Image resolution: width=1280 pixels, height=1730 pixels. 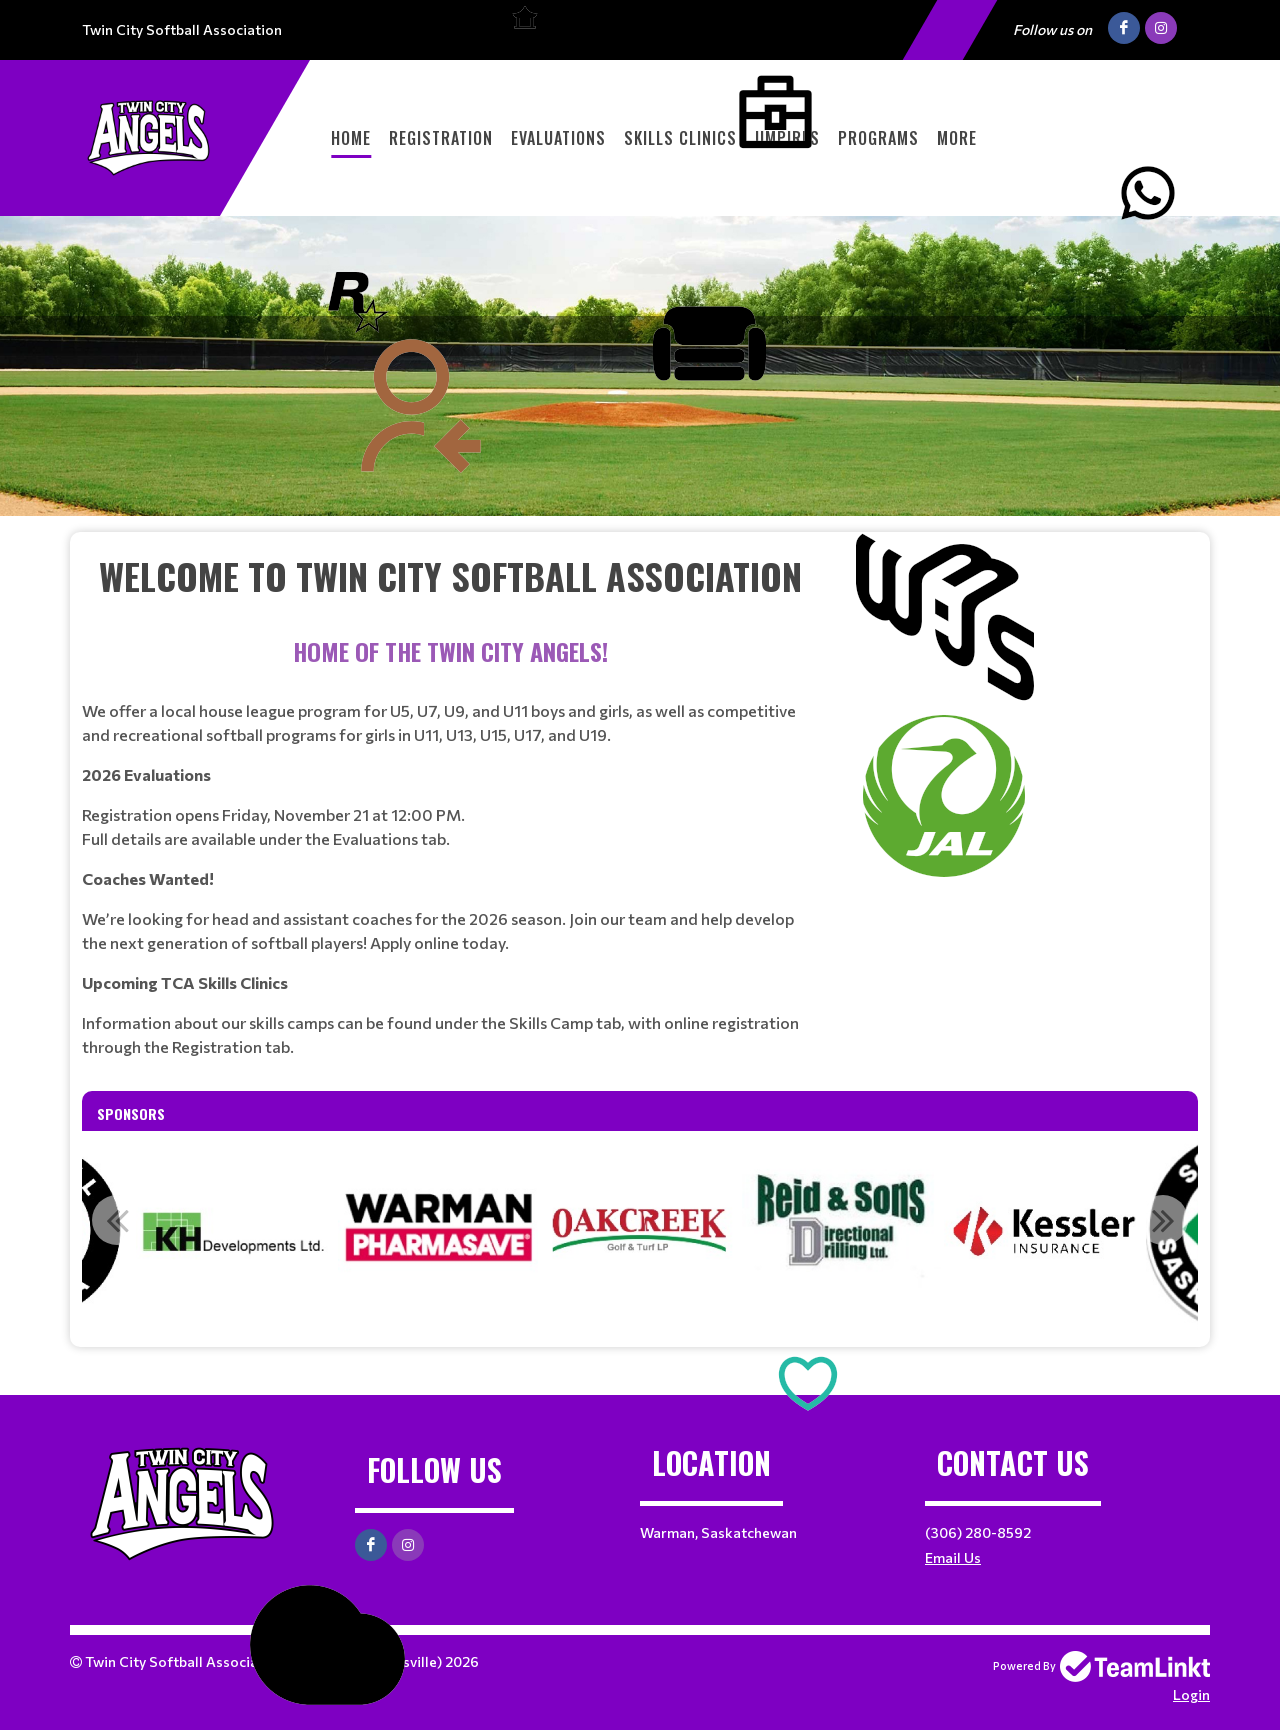 What do you see at coordinates (358, 302) in the screenshot?
I see `Rockstar Games company logo` at bounding box center [358, 302].